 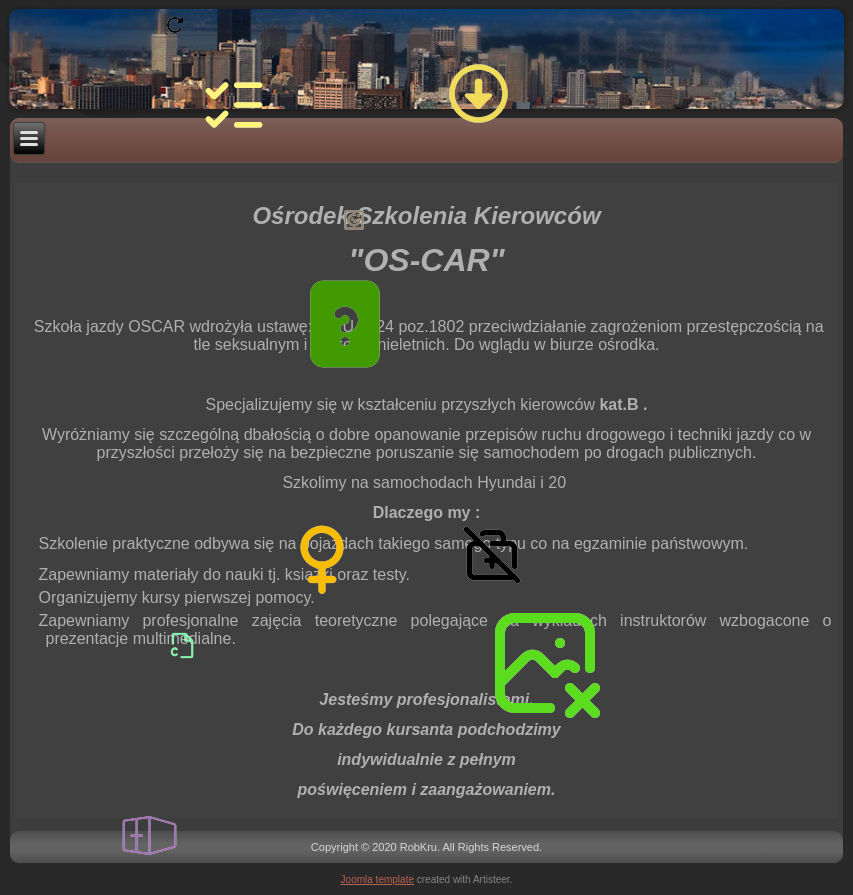 What do you see at coordinates (182, 645) in the screenshot?
I see `open a C programming language file` at bounding box center [182, 645].